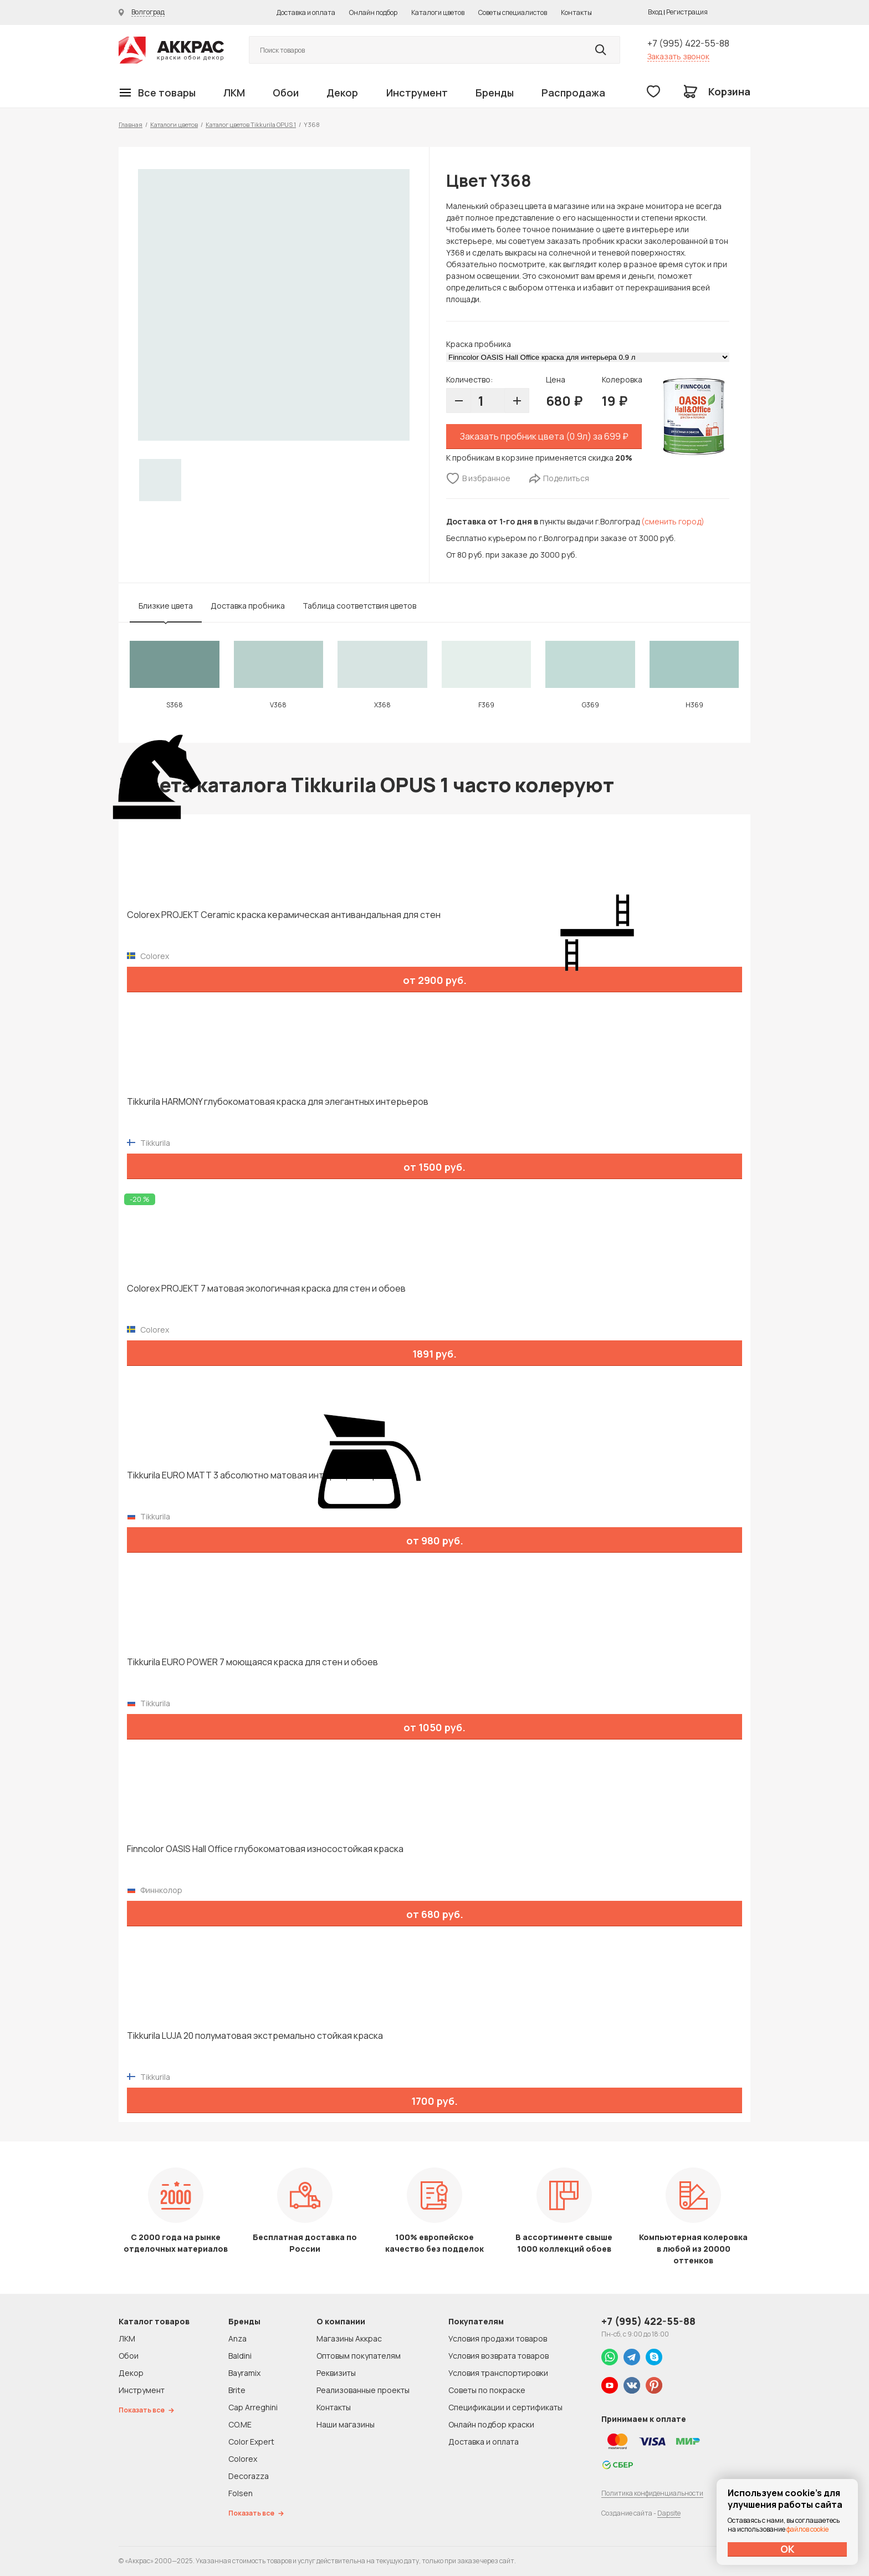 The image size is (869, 2576). What do you see at coordinates (597, 932) in the screenshot?
I see `access different levels or floors` at bounding box center [597, 932].